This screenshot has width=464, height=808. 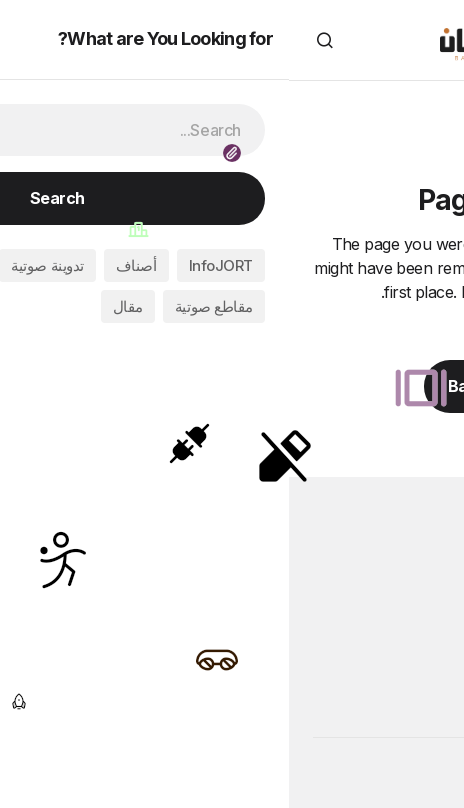 I want to click on attach a file to your message, so click(x=232, y=153).